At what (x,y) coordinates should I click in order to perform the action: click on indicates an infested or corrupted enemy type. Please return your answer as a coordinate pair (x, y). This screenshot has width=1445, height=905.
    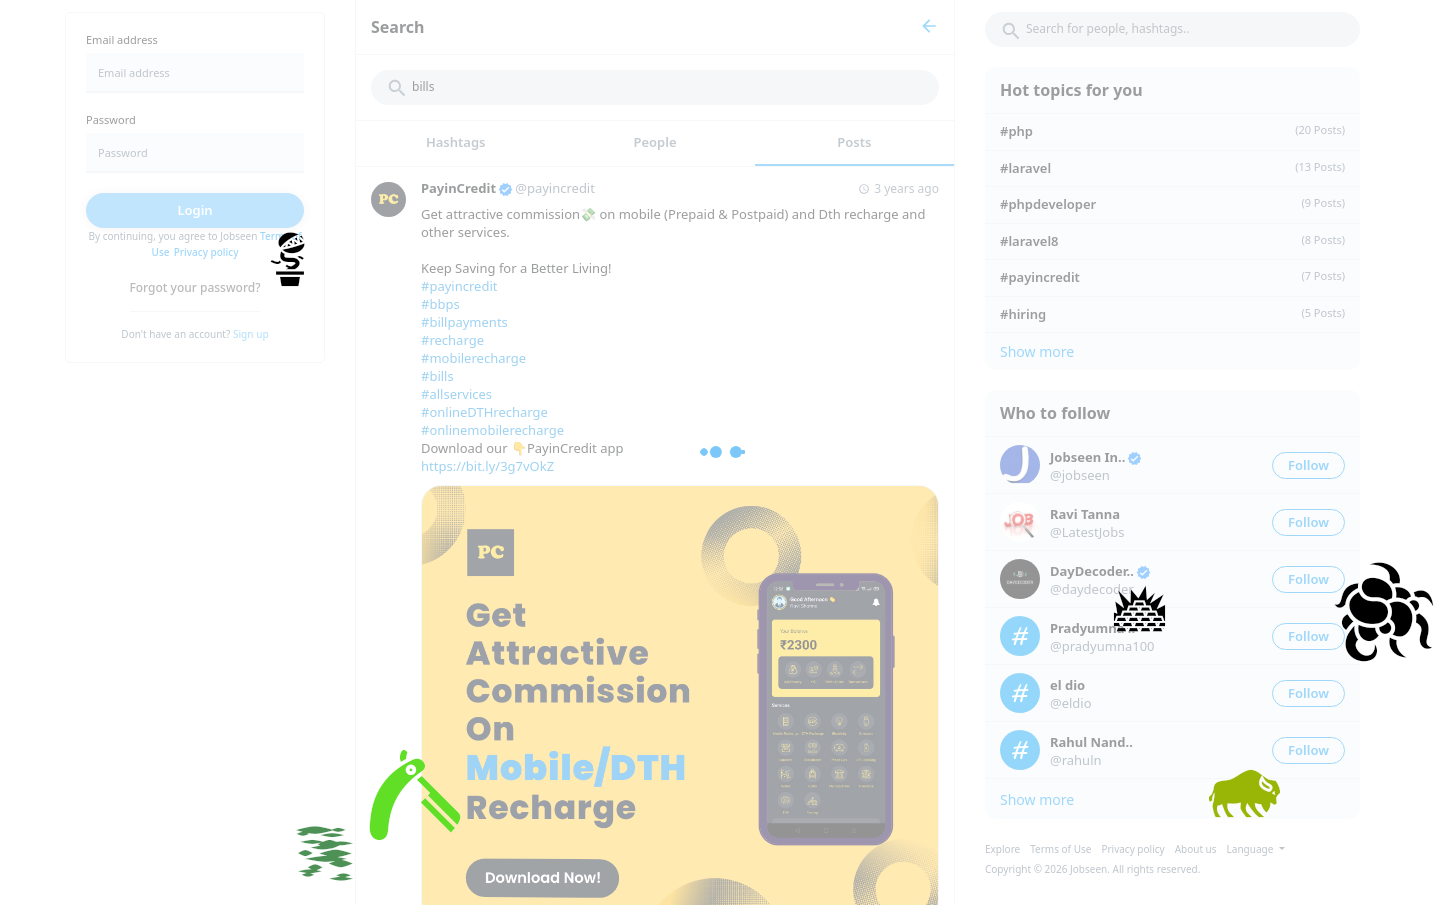
    Looking at the image, I should click on (1383, 611).